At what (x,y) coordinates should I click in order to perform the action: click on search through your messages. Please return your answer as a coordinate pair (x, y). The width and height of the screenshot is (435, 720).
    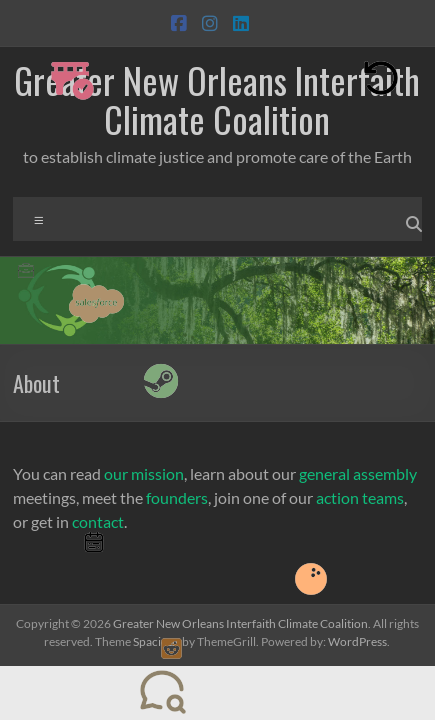
    Looking at the image, I should click on (162, 690).